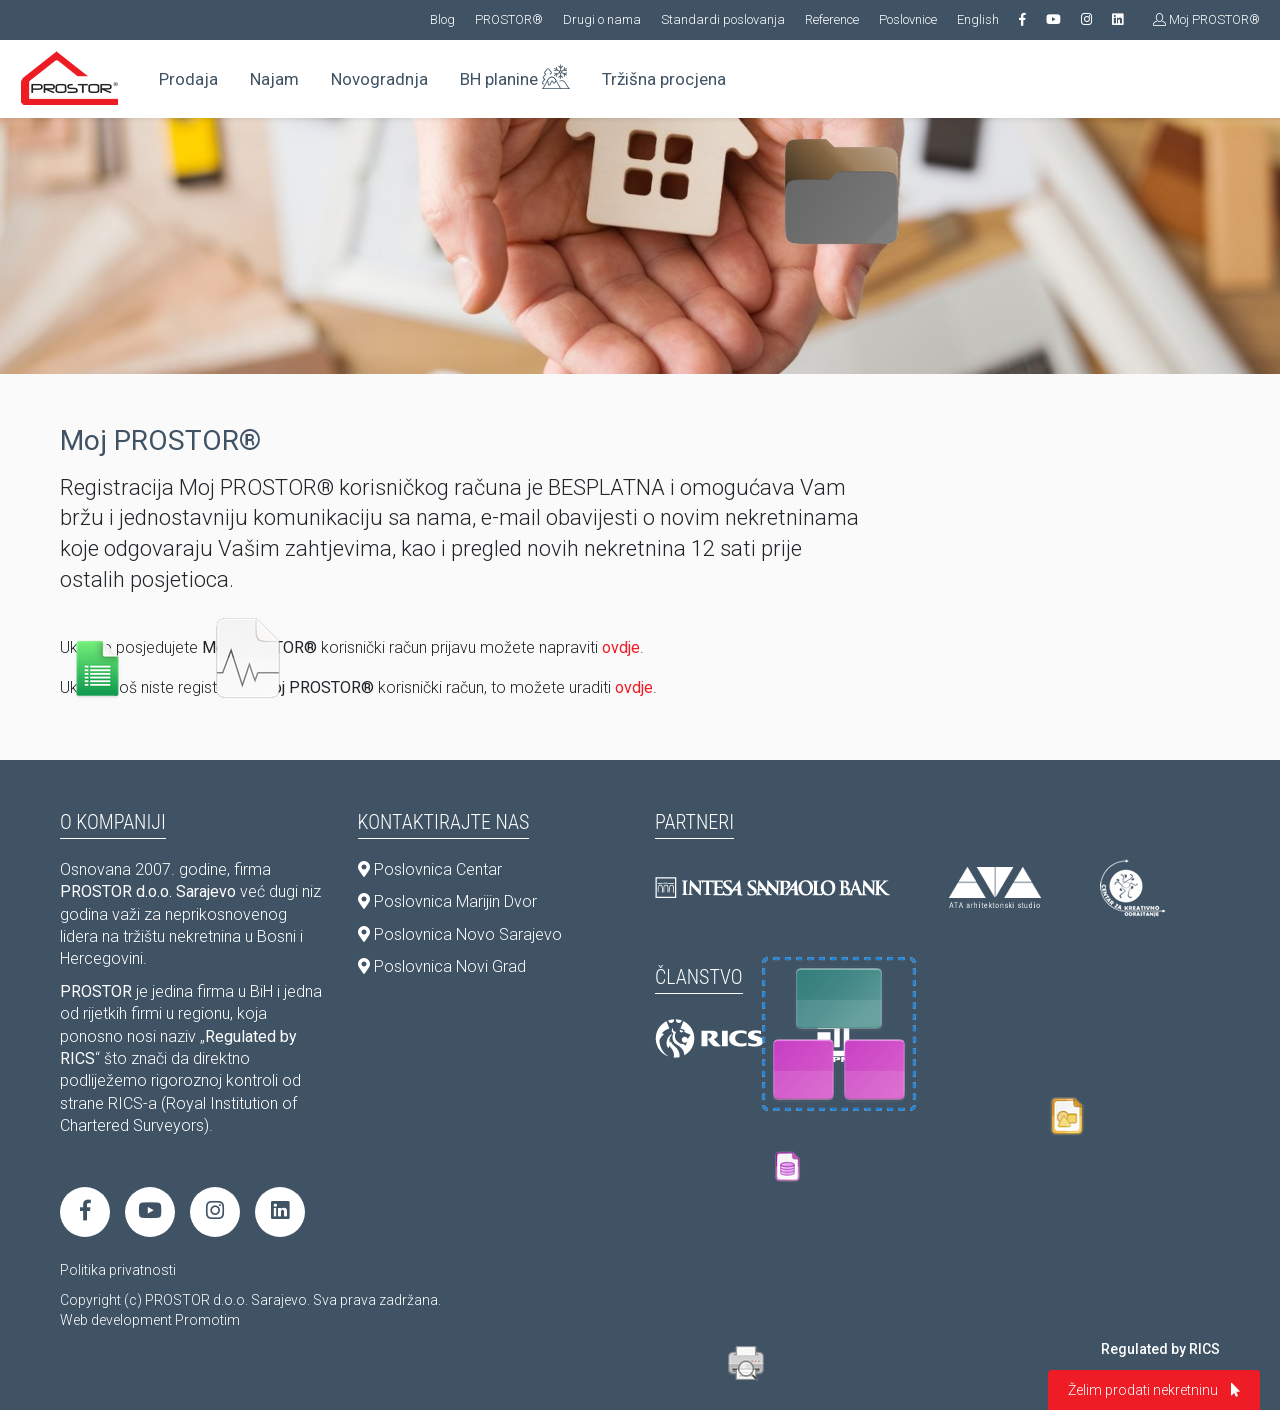 Image resolution: width=1280 pixels, height=1410 pixels. What do you see at coordinates (248, 658) in the screenshot?
I see `view system log file` at bounding box center [248, 658].